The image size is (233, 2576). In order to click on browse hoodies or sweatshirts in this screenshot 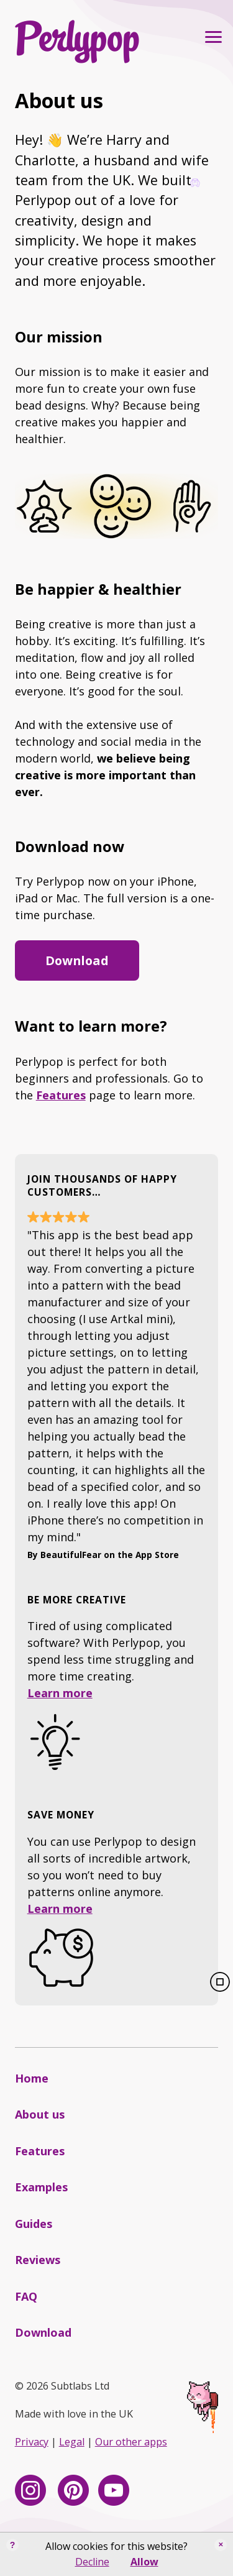, I will do `click(195, 183)`.